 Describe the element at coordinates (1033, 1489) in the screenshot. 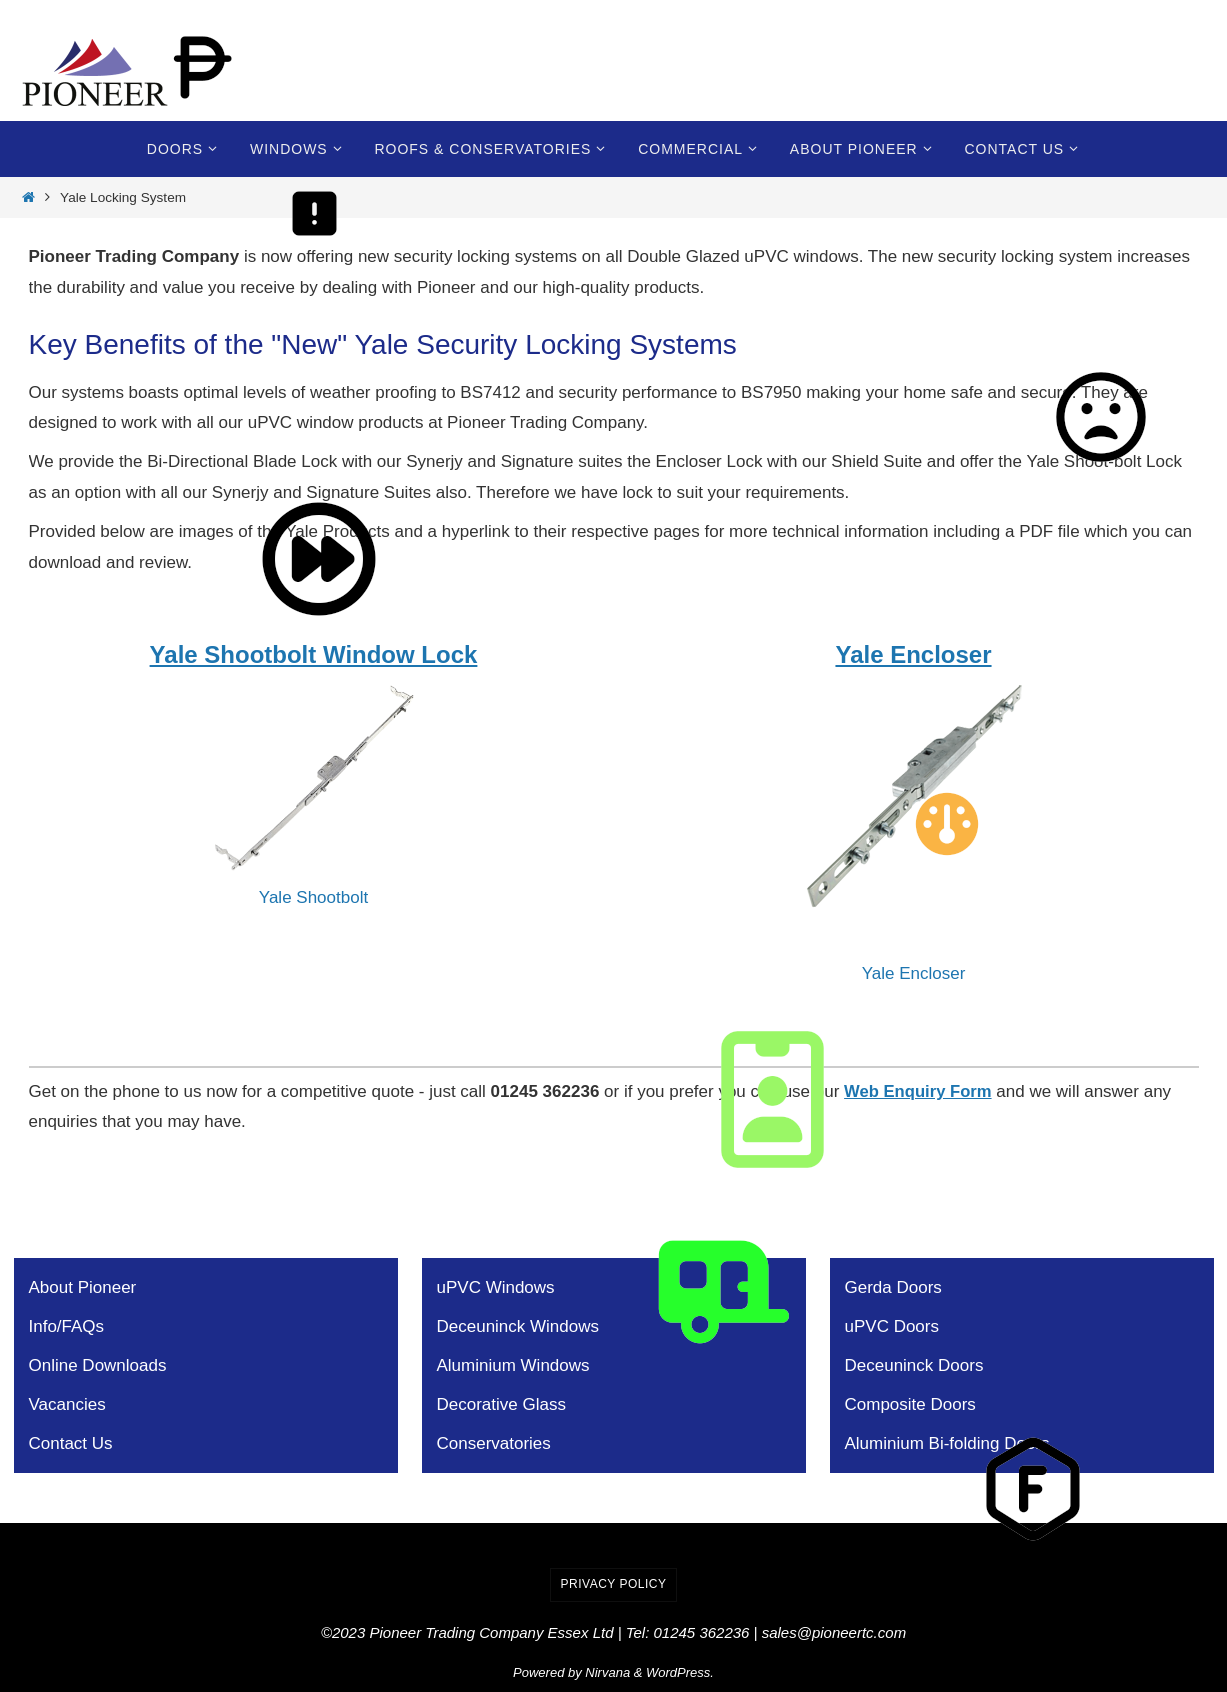

I see `indicates a feature or function category` at that location.